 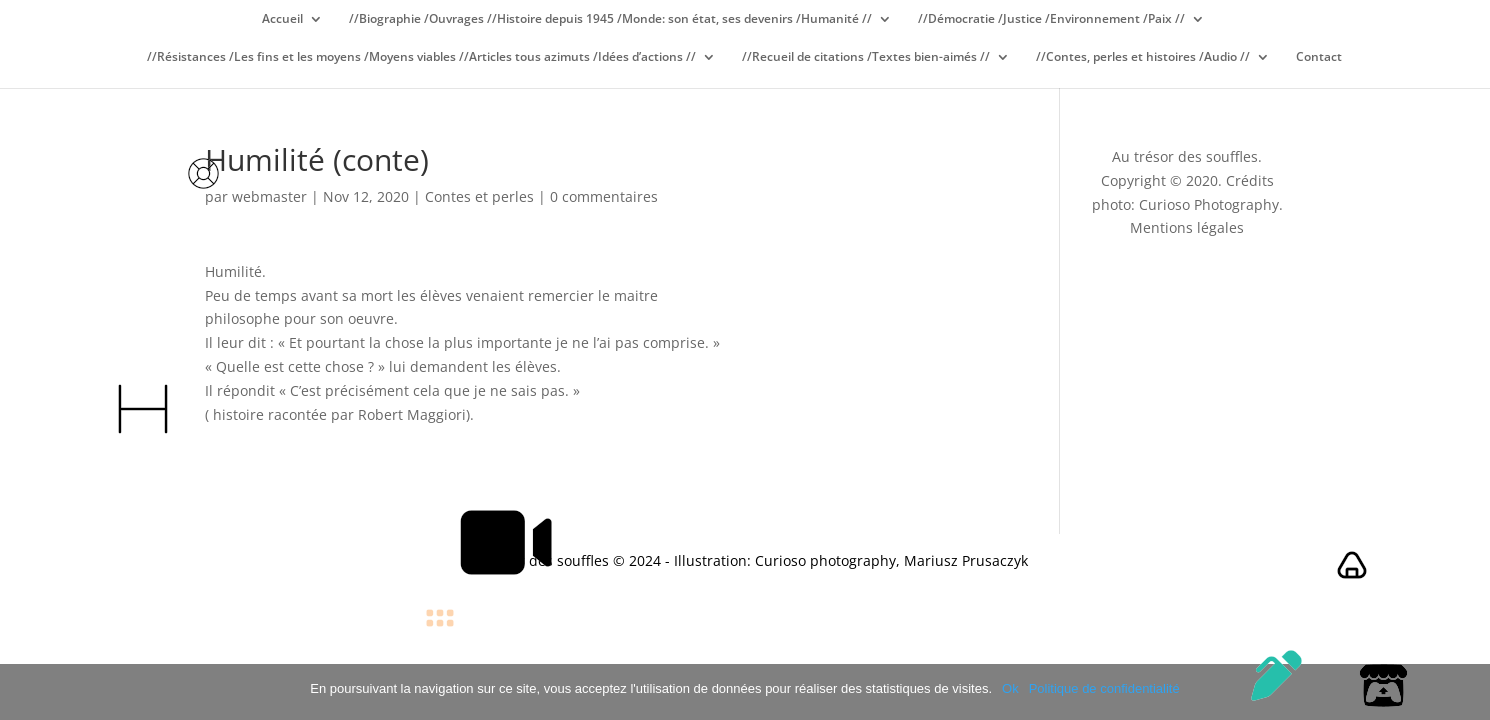 I want to click on access help or support, so click(x=203, y=173).